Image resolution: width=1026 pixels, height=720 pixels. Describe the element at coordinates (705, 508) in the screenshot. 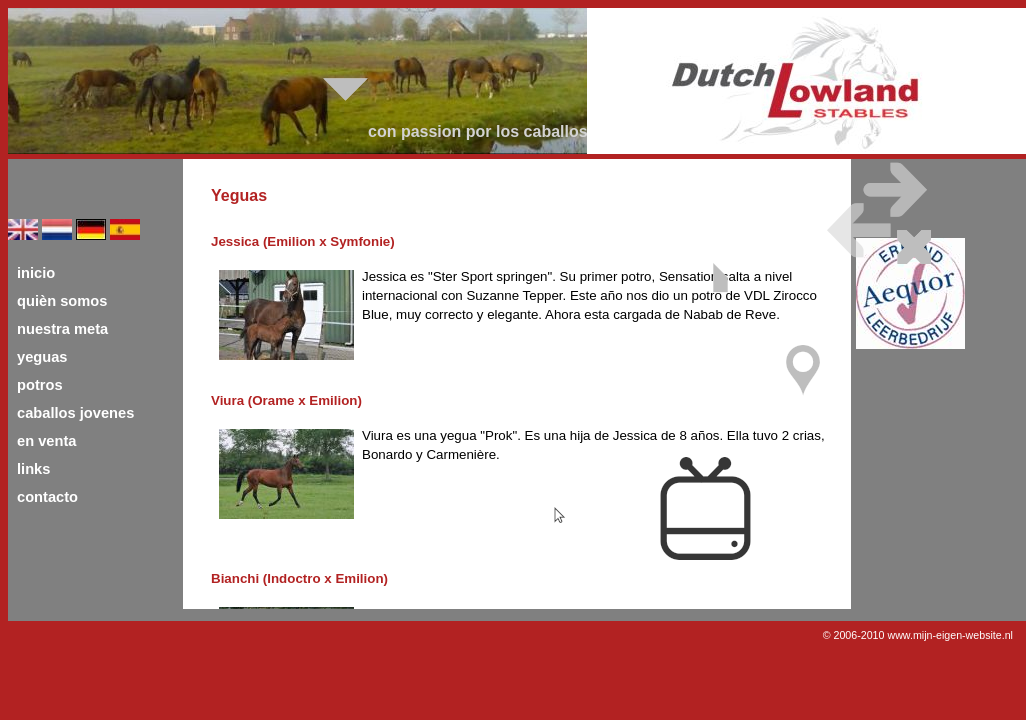

I see `open video player app` at that location.